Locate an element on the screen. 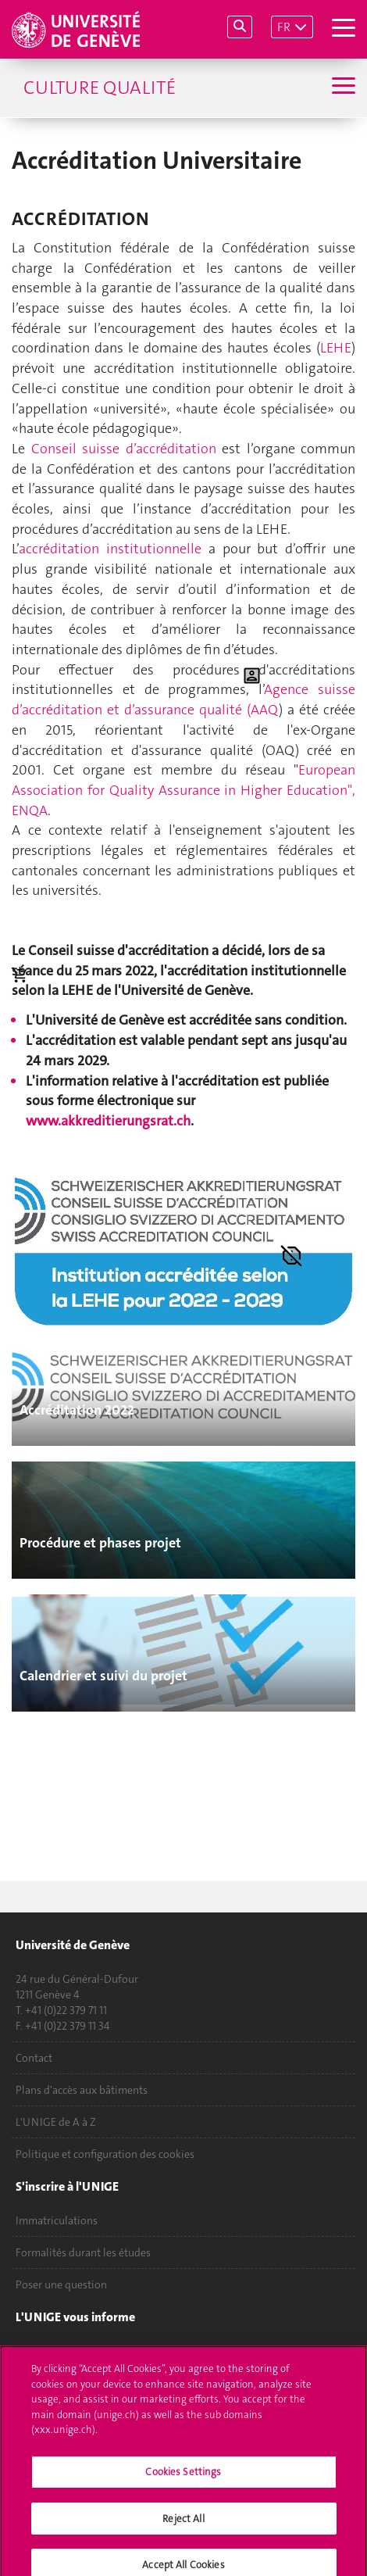 The height and width of the screenshot is (2576, 367). add item to shopping cart is located at coordinates (20, 975).